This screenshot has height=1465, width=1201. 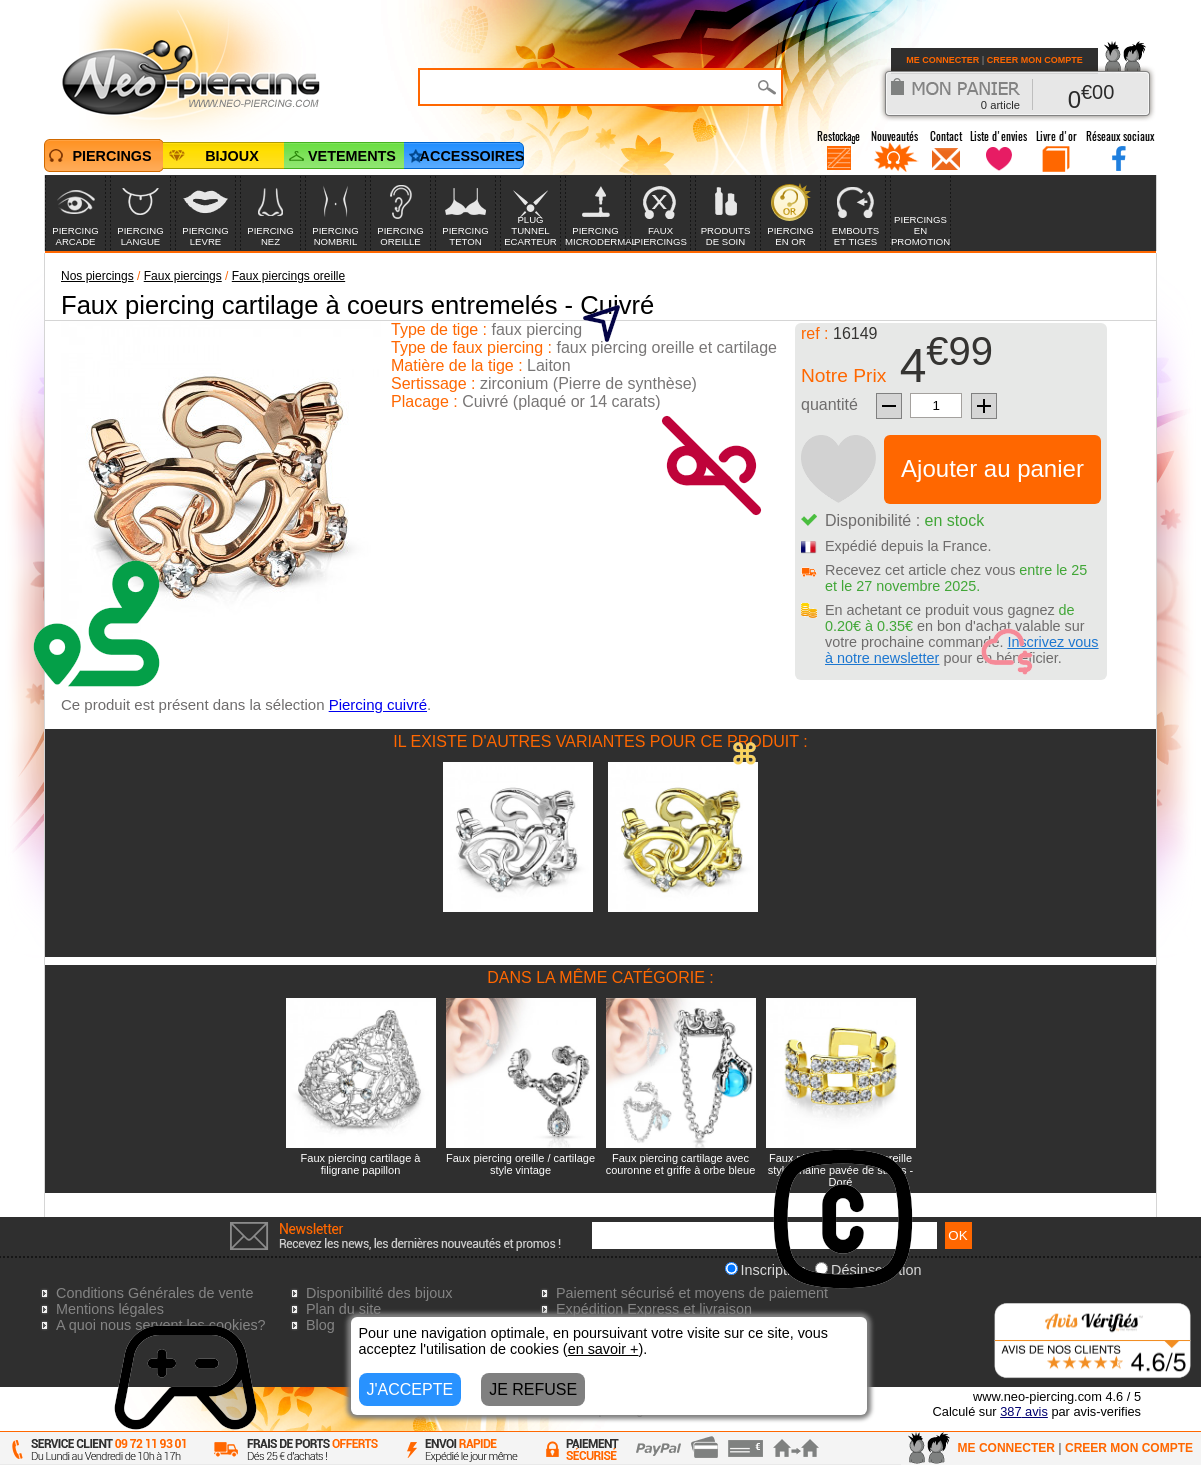 What do you see at coordinates (603, 321) in the screenshot?
I see `tap to navigate to a destination` at bounding box center [603, 321].